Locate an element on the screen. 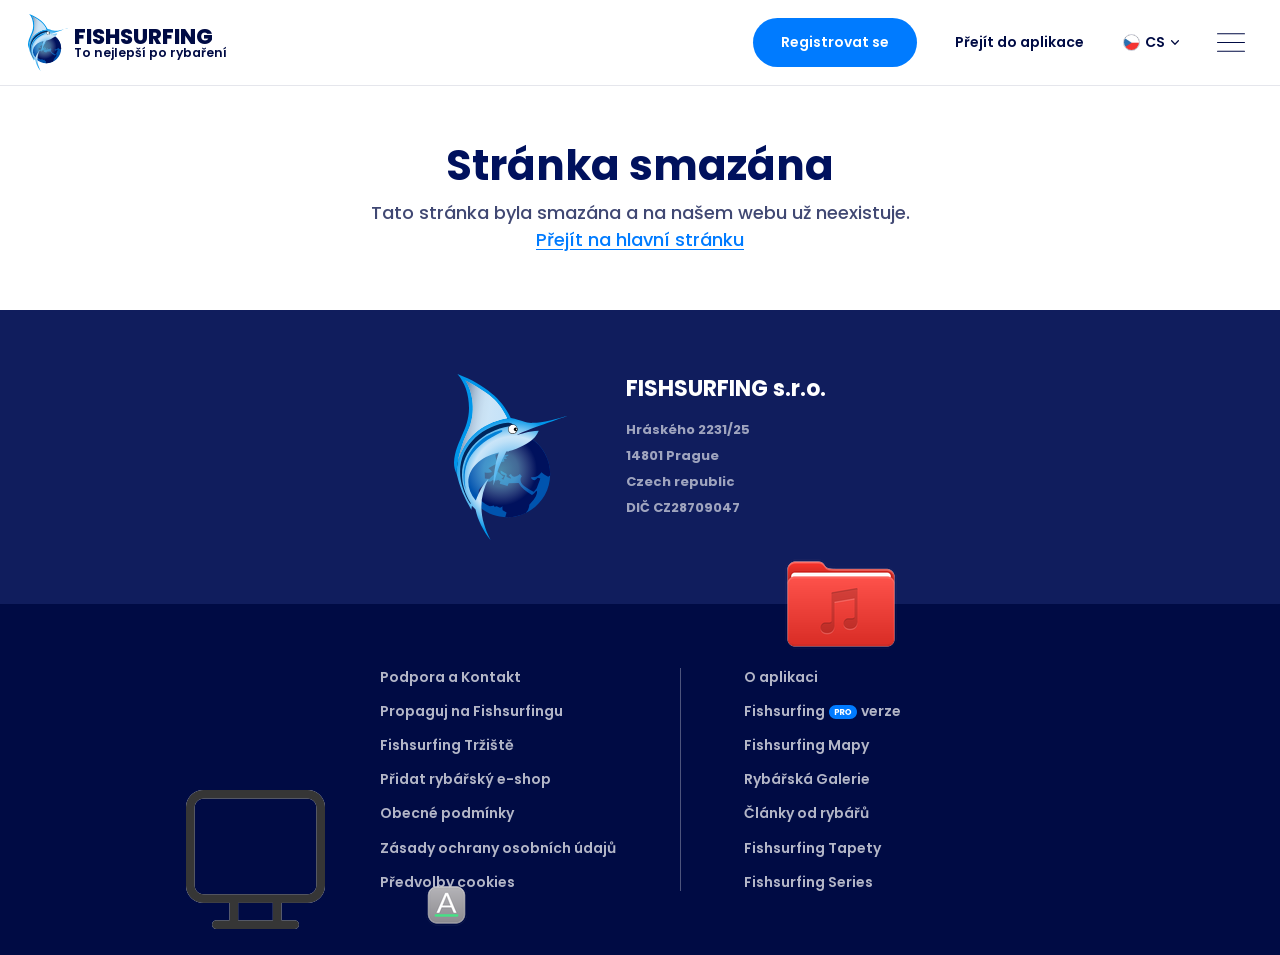  display or monitor settings is located at coordinates (255, 859).